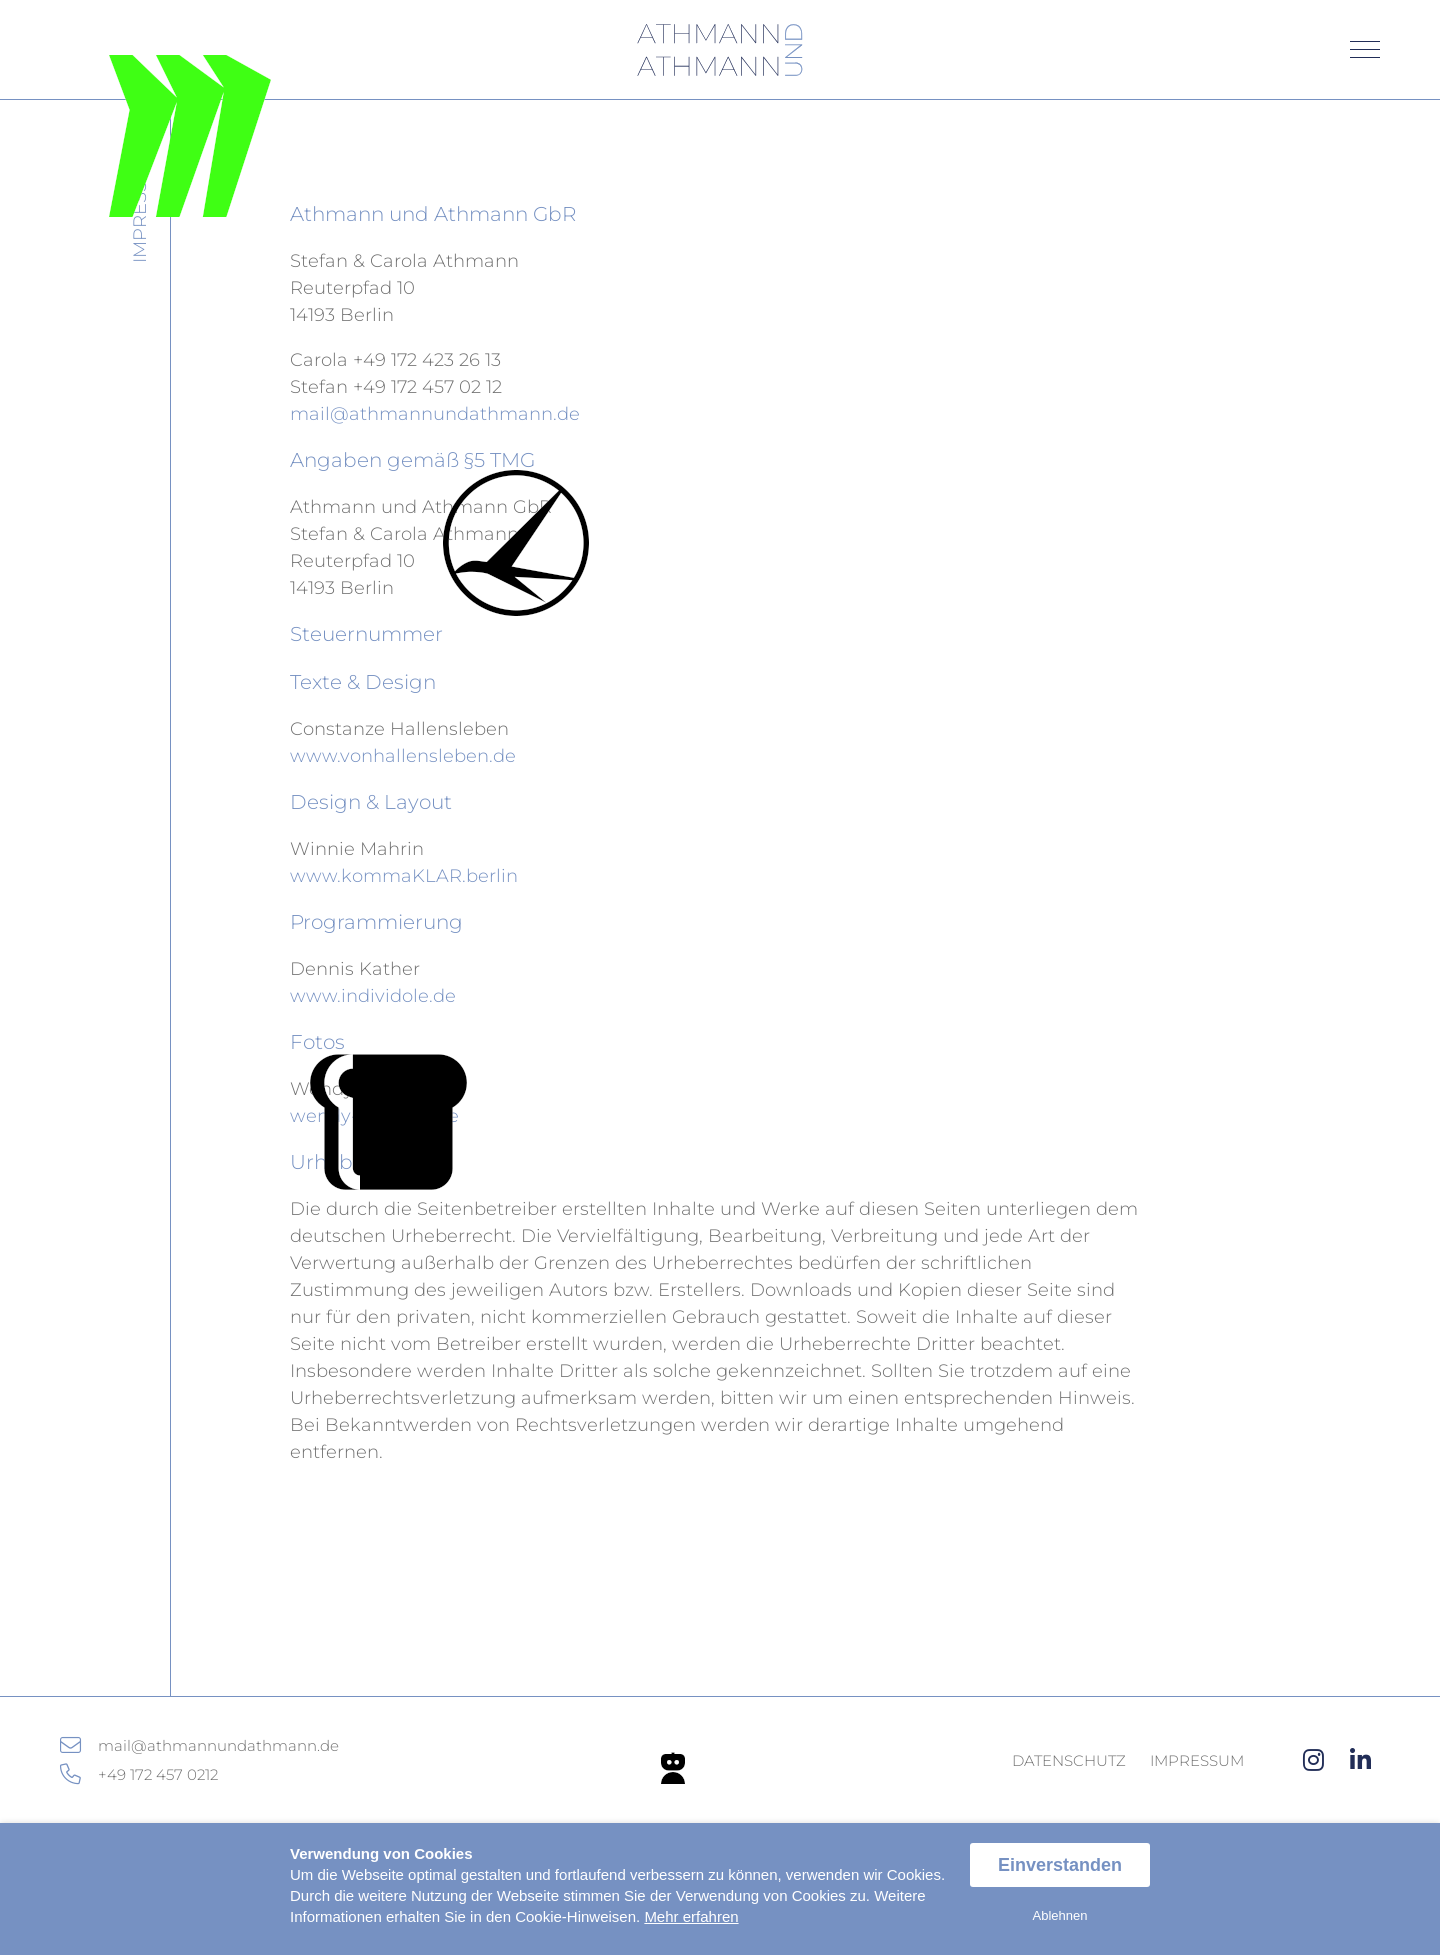 This screenshot has height=1955, width=1440. What do you see at coordinates (673, 1769) in the screenshot?
I see `access AI assistant or chatbot features` at bounding box center [673, 1769].